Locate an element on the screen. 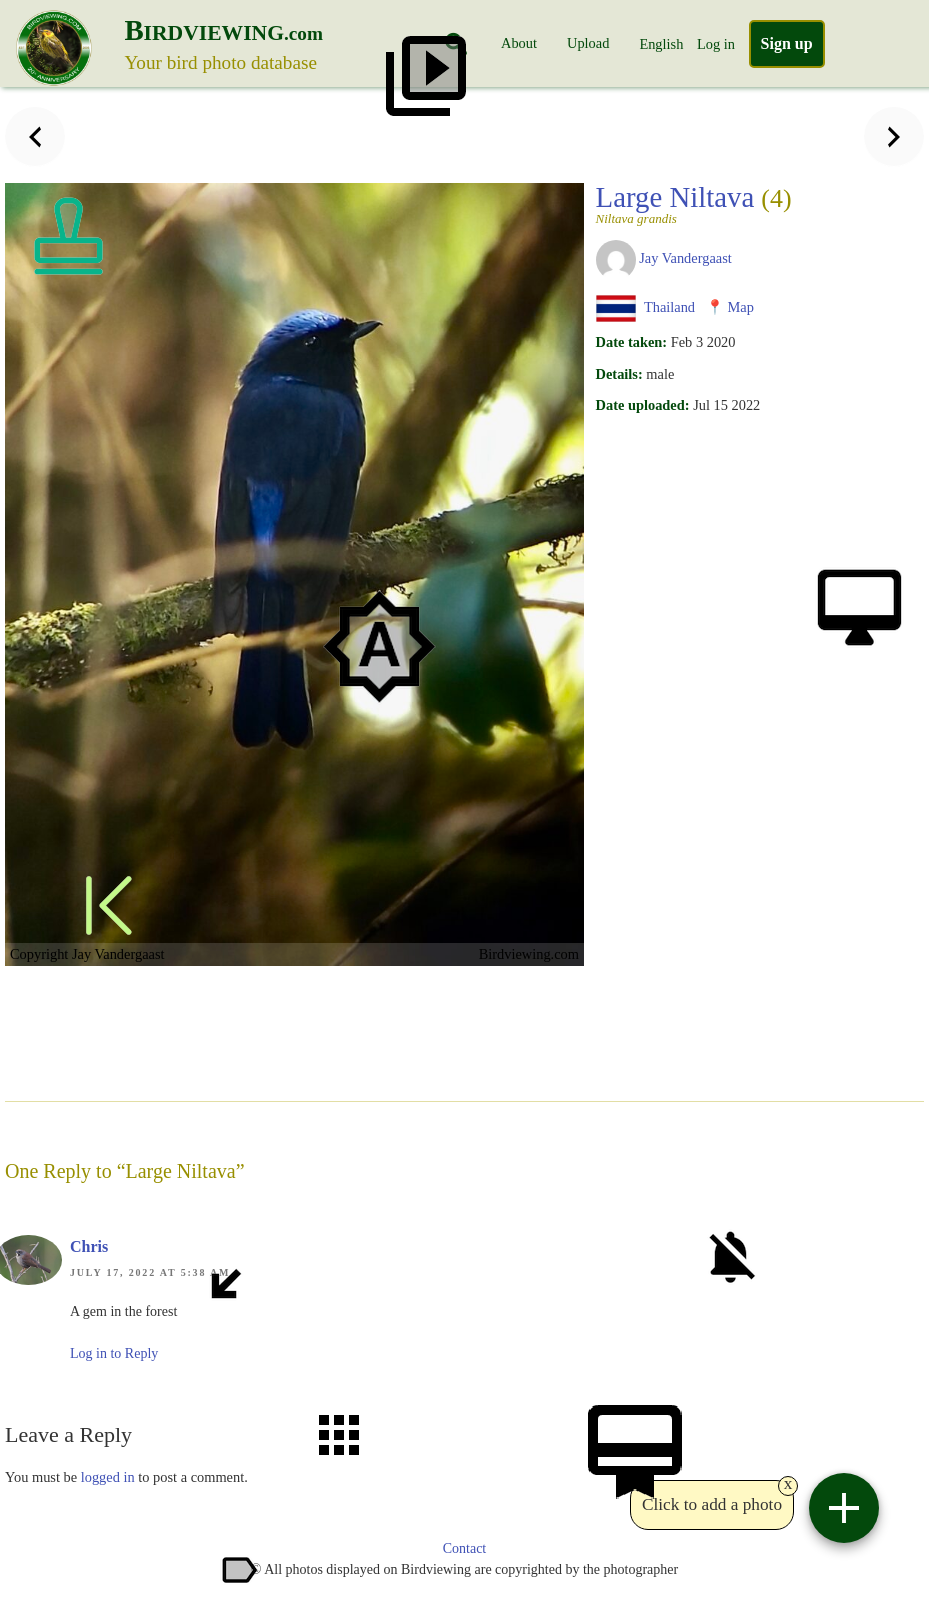  transit entry or exit point on a map is located at coordinates (226, 1283).